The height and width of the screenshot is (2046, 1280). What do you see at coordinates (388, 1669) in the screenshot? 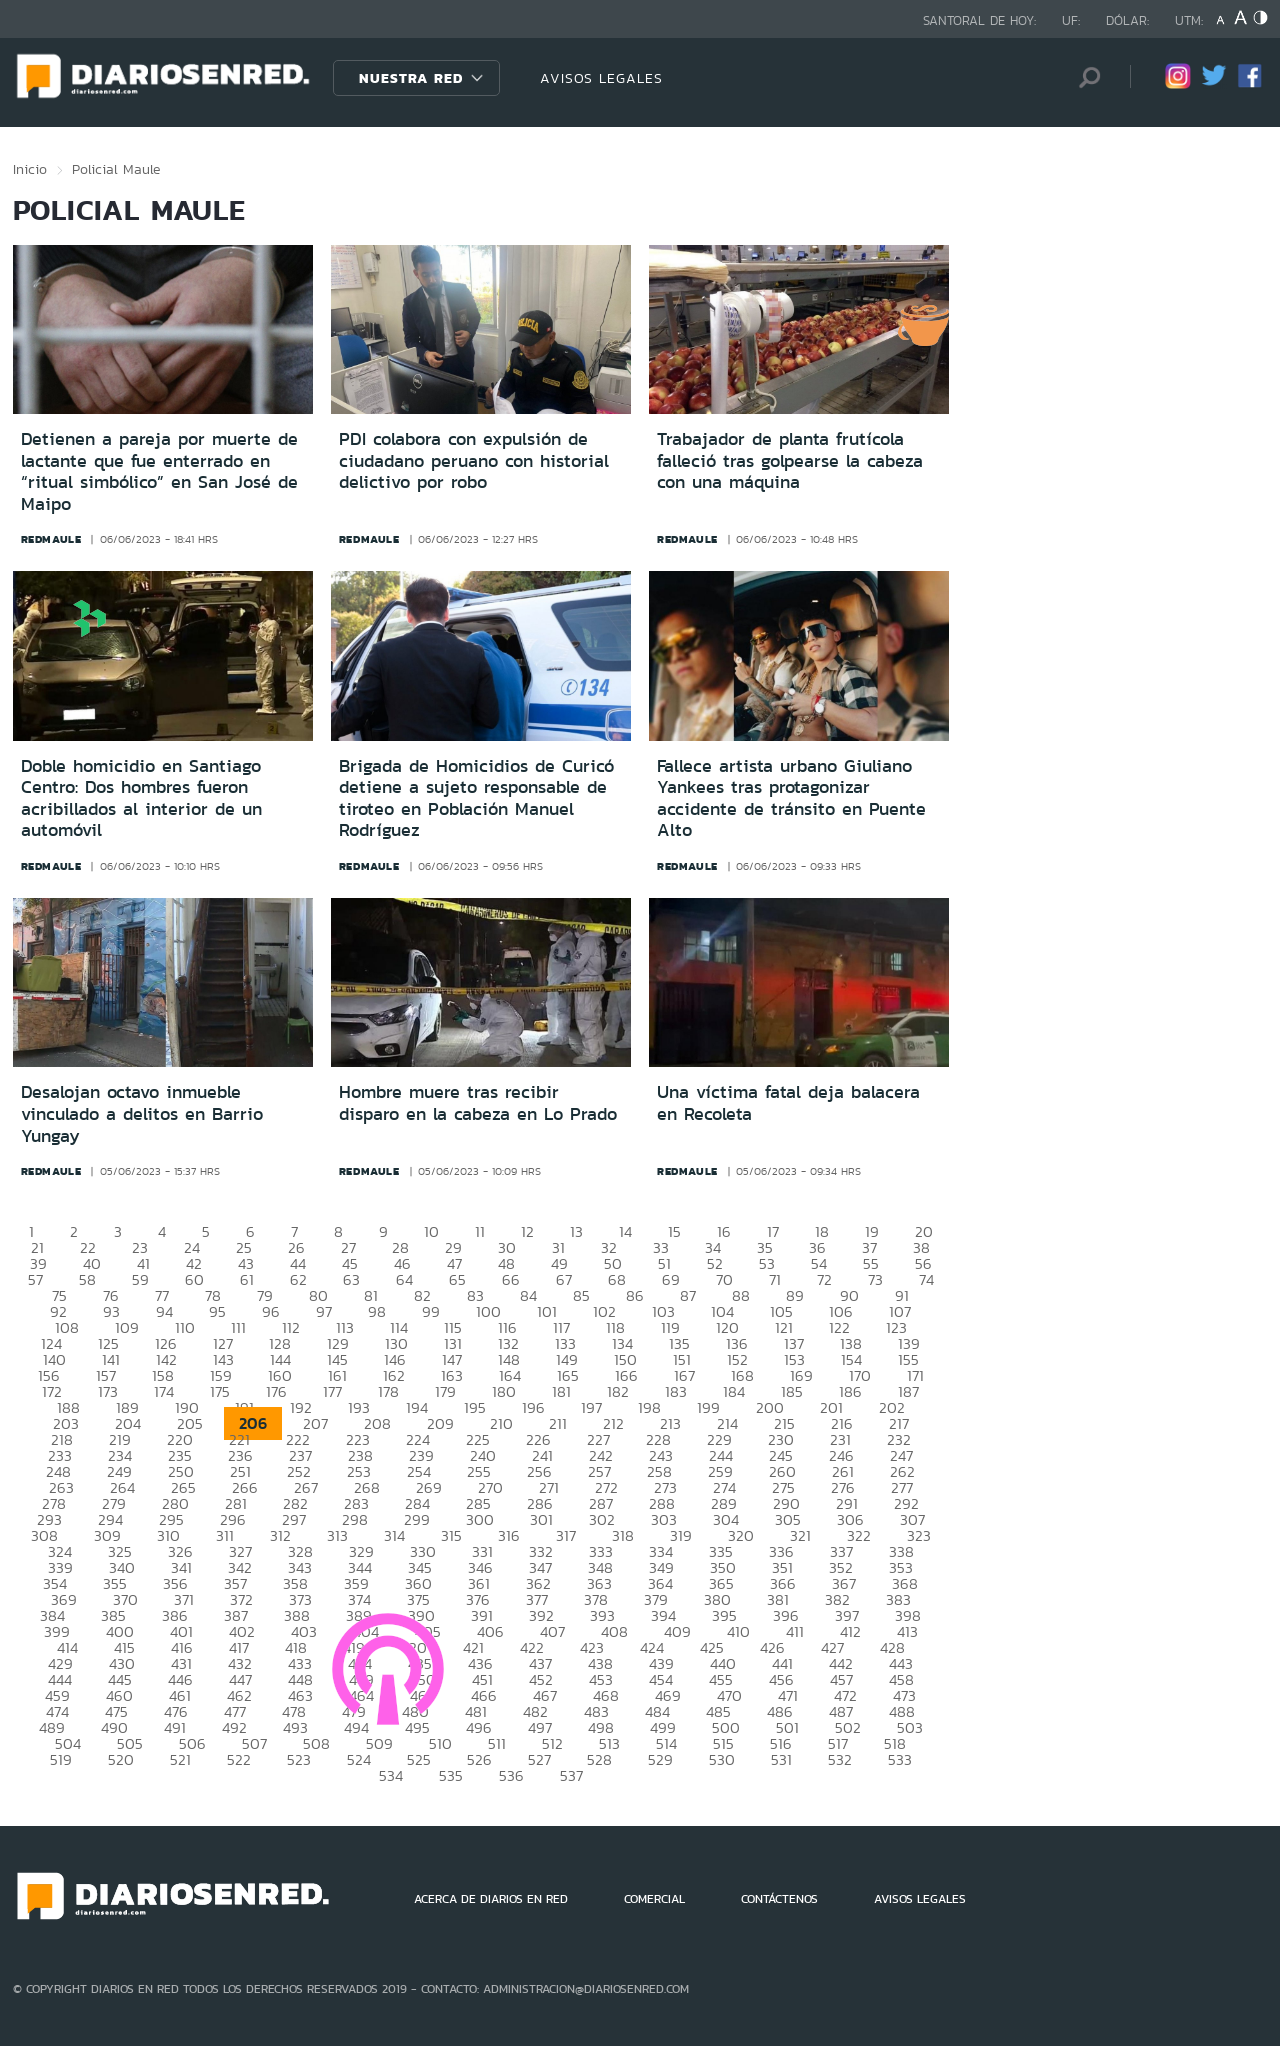
I see `indicates network or signal strength` at bounding box center [388, 1669].